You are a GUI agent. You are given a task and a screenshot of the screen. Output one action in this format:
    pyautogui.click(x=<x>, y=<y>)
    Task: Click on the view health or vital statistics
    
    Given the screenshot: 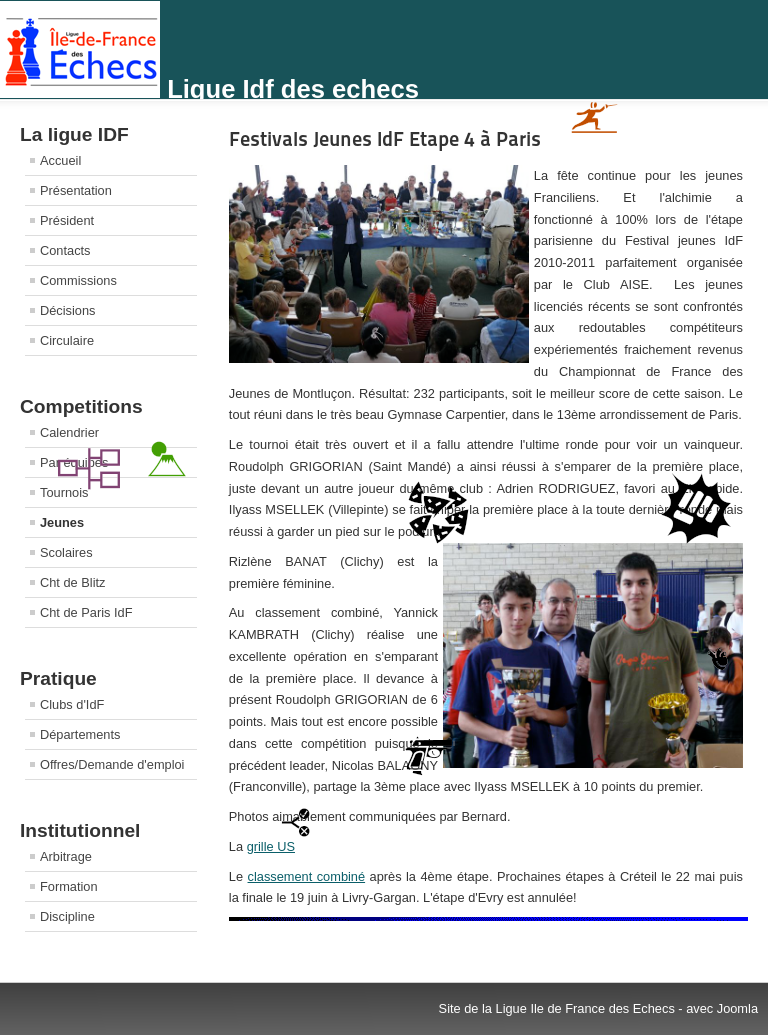 What is the action you would take?
    pyautogui.click(x=718, y=659)
    